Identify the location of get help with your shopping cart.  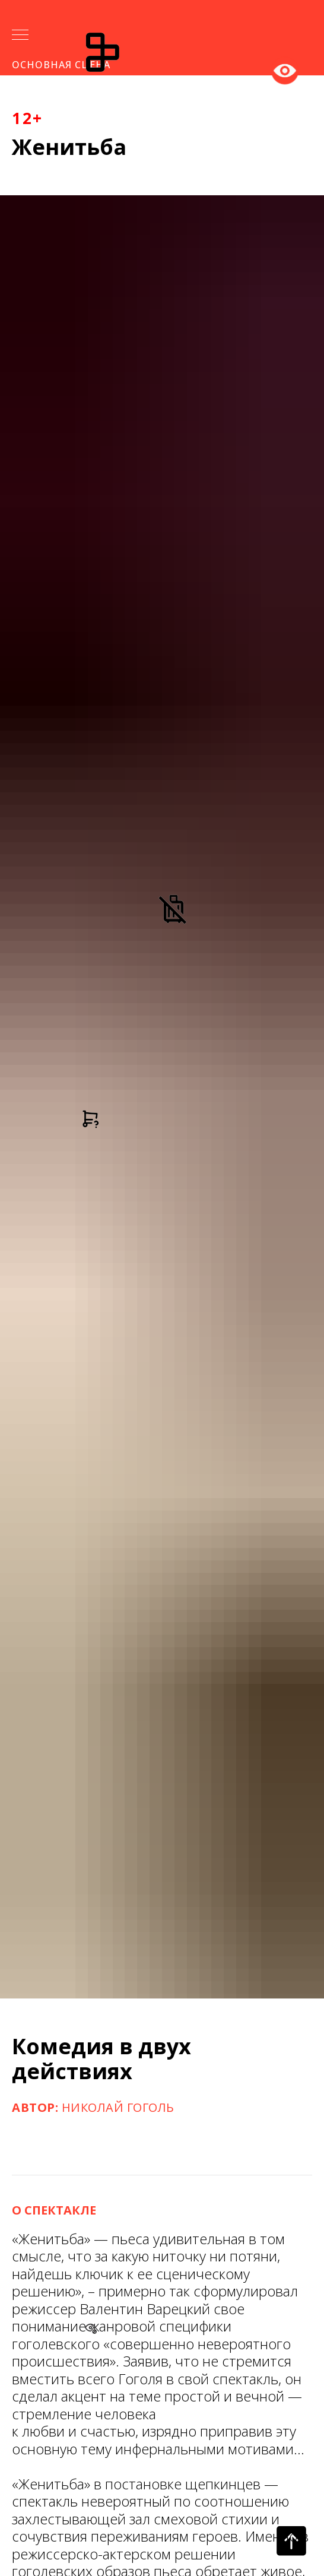
(90, 1119).